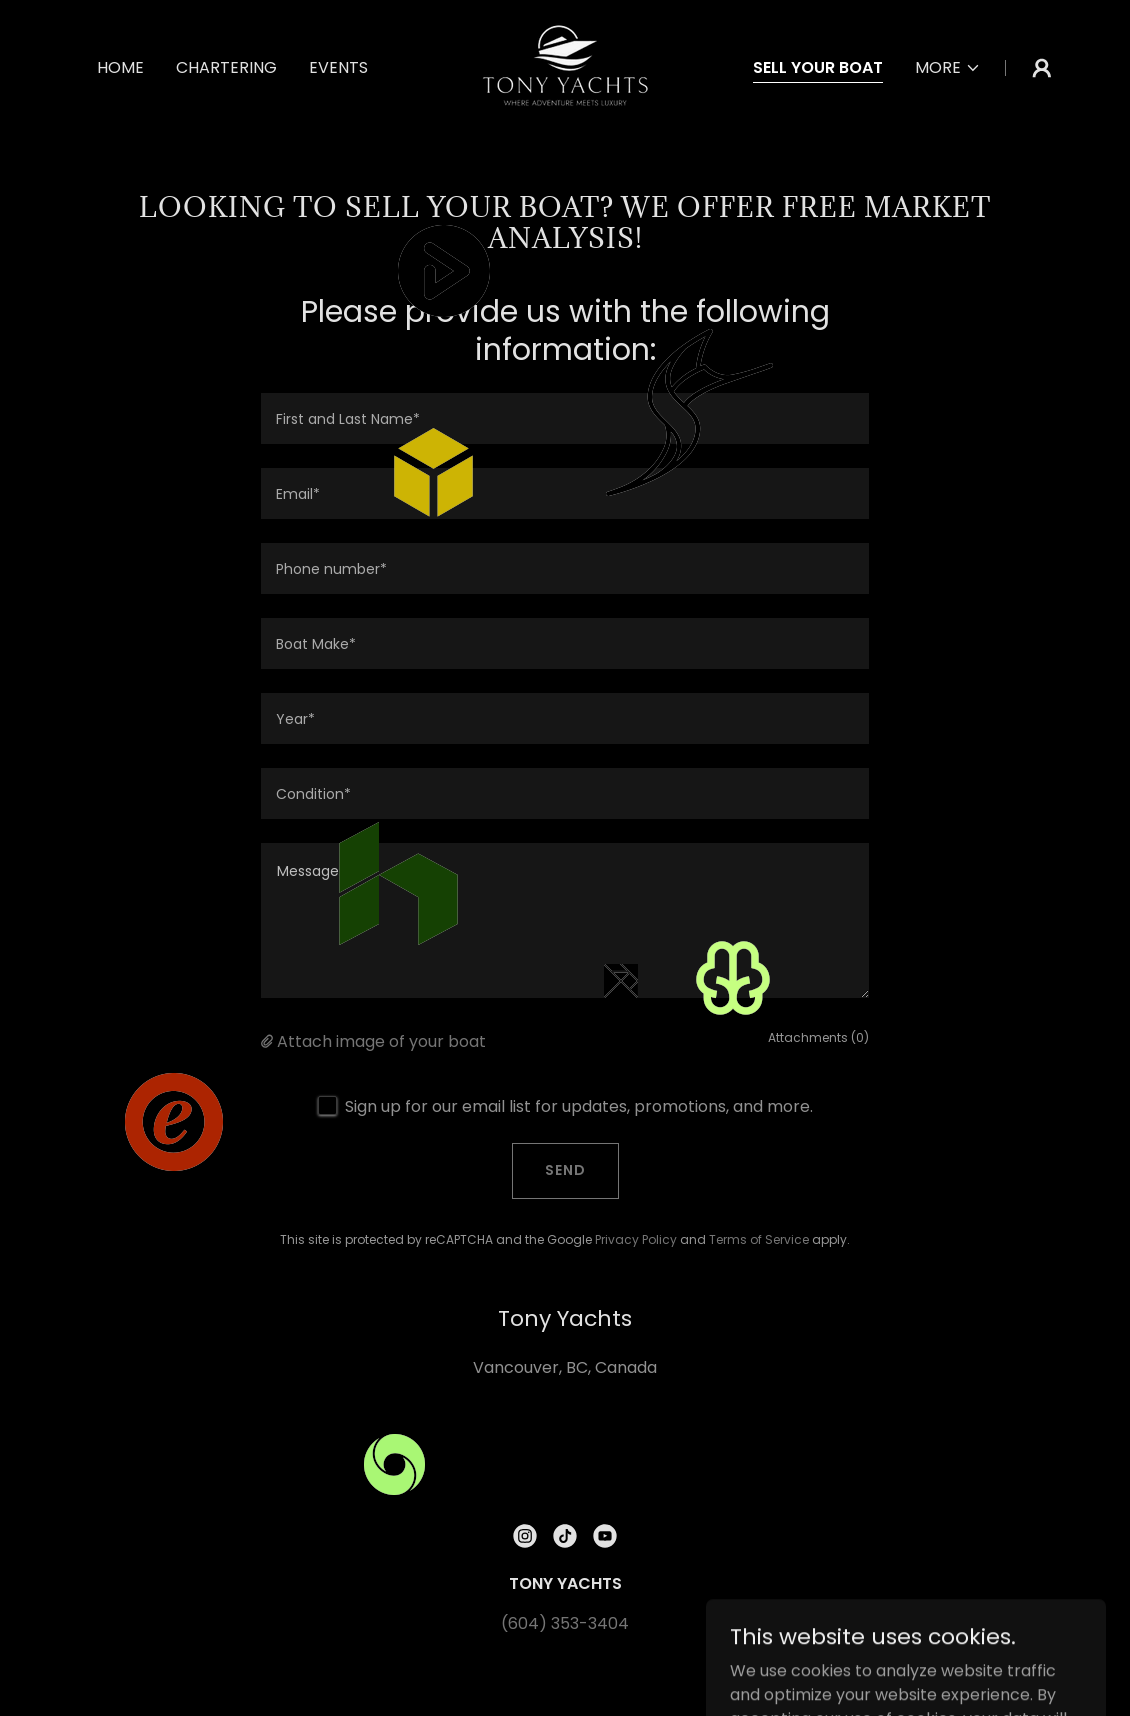 Image resolution: width=1130 pixels, height=1716 pixels. Describe the element at coordinates (733, 978) in the screenshot. I see `access cognitive or AI-powered features` at that location.